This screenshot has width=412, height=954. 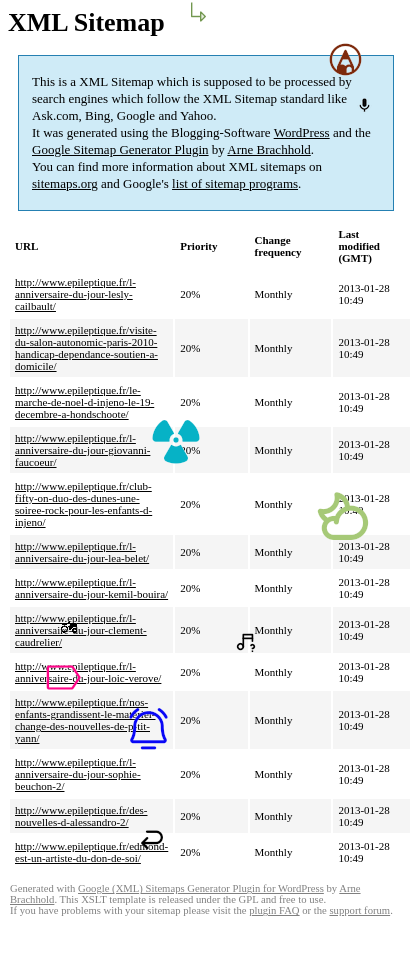 I want to click on get help identifying a song, so click(x=246, y=642).